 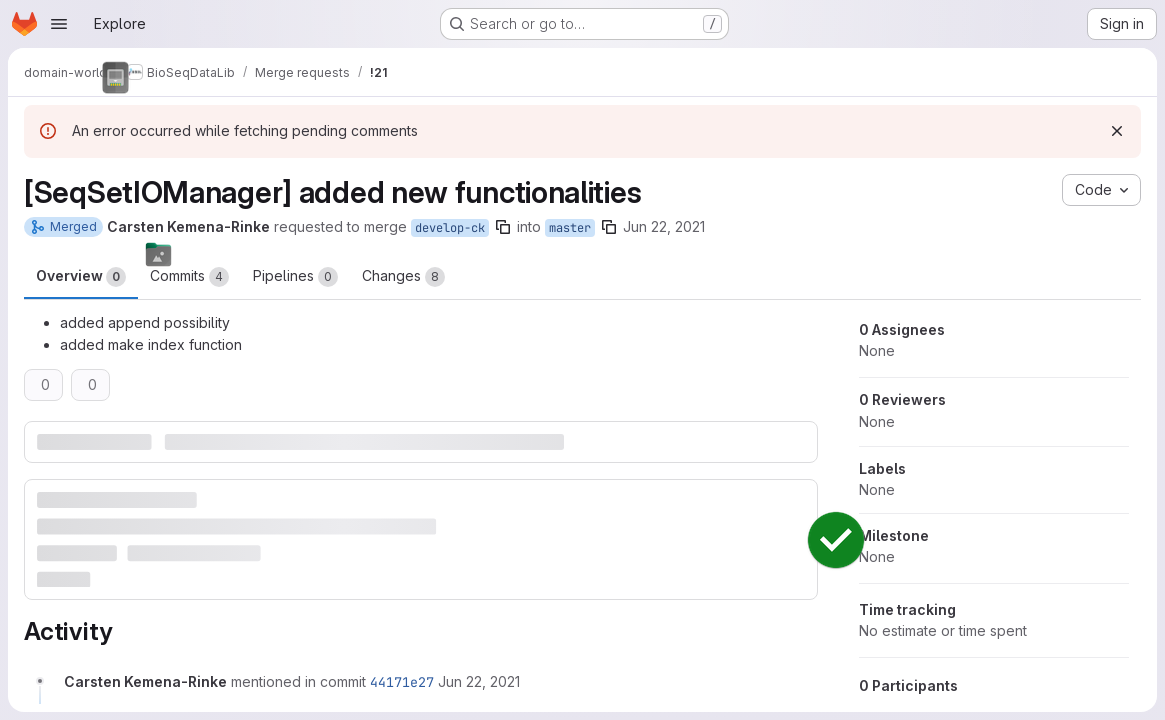 What do you see at coordinates (115, 77) in the screenshot?
I see `indicates a retro game ROM file` at bounding box center [115, 77].